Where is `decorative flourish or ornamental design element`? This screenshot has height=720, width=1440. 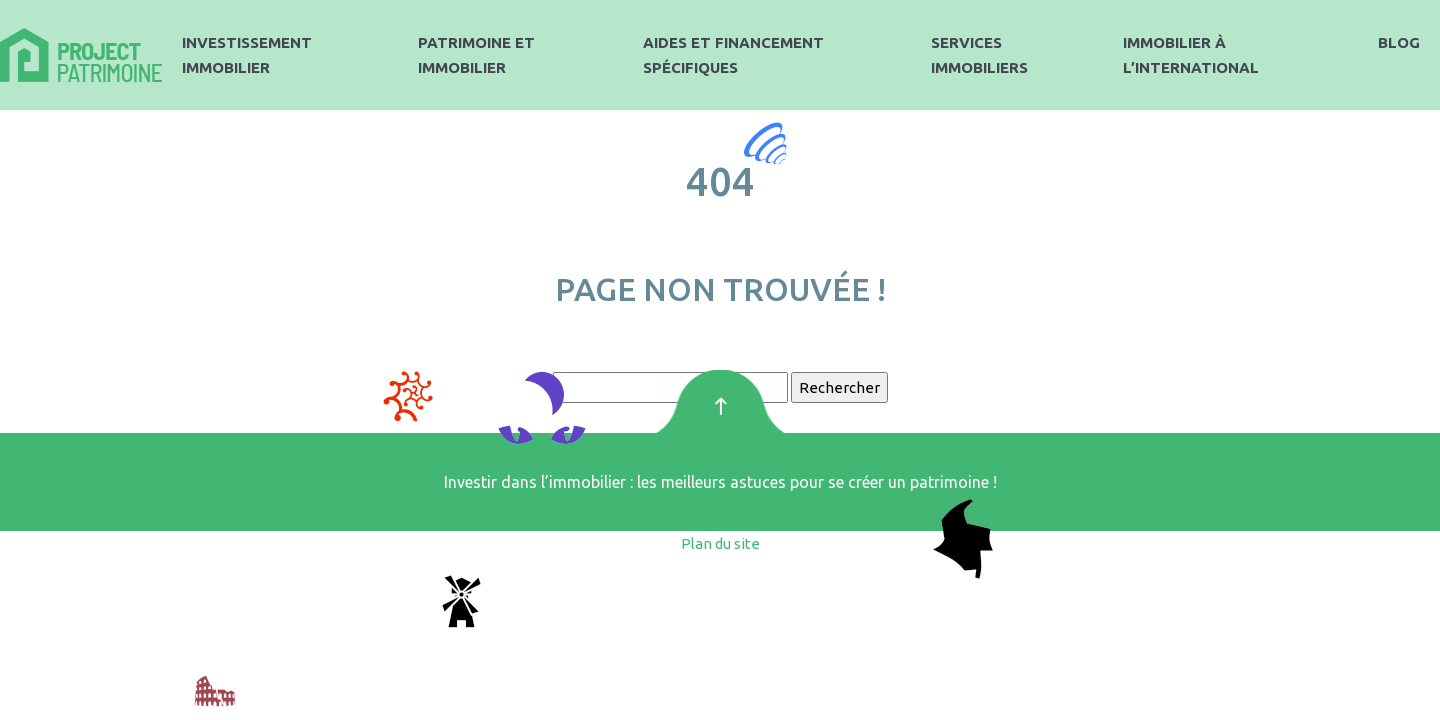 decorative flourish or ornamental design element is located at coordinates (408, 396).